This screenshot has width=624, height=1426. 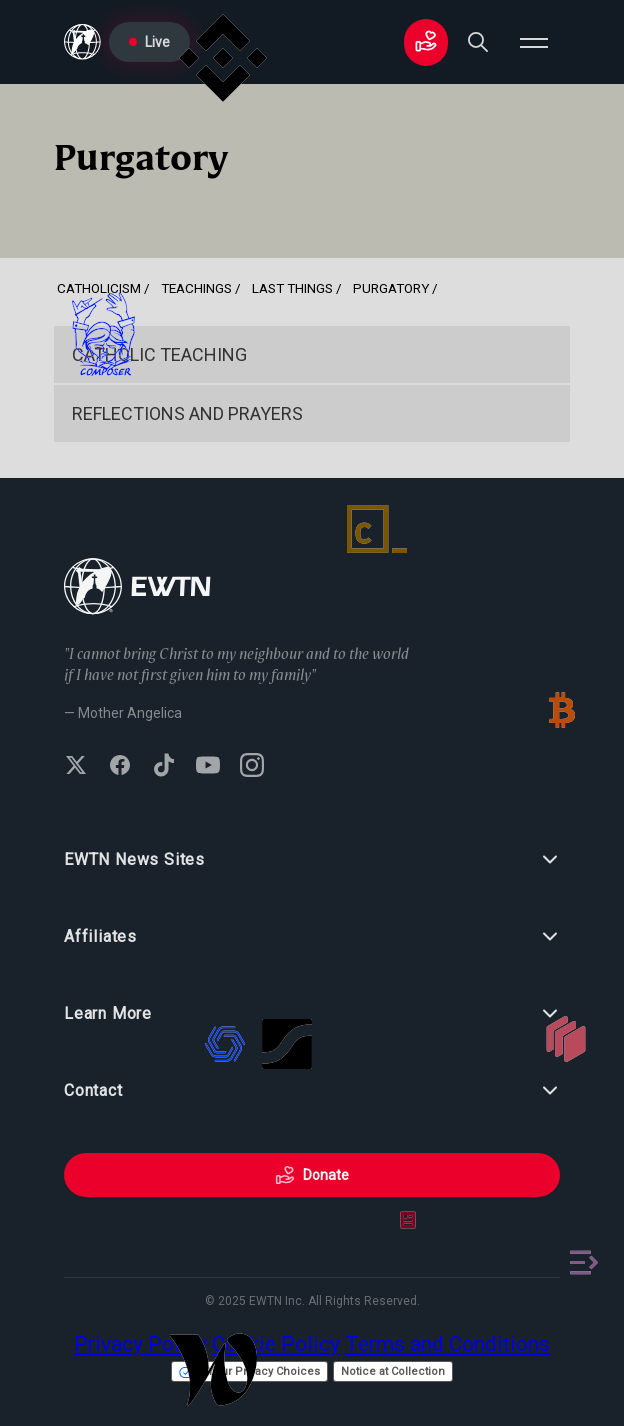 I want to click on plume app or service logo, so click(x=225, y=1044).